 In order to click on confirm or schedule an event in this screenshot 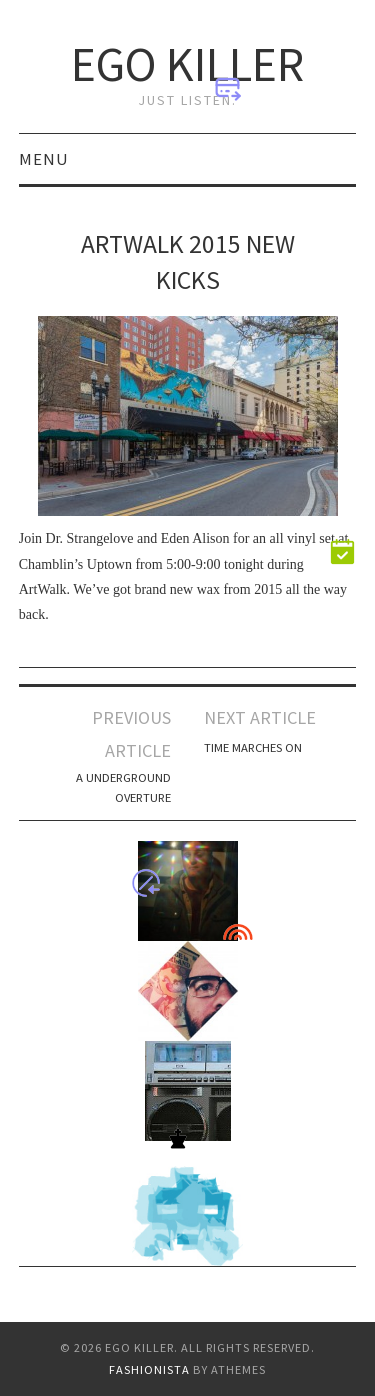, I will do `click(342, 552)`.